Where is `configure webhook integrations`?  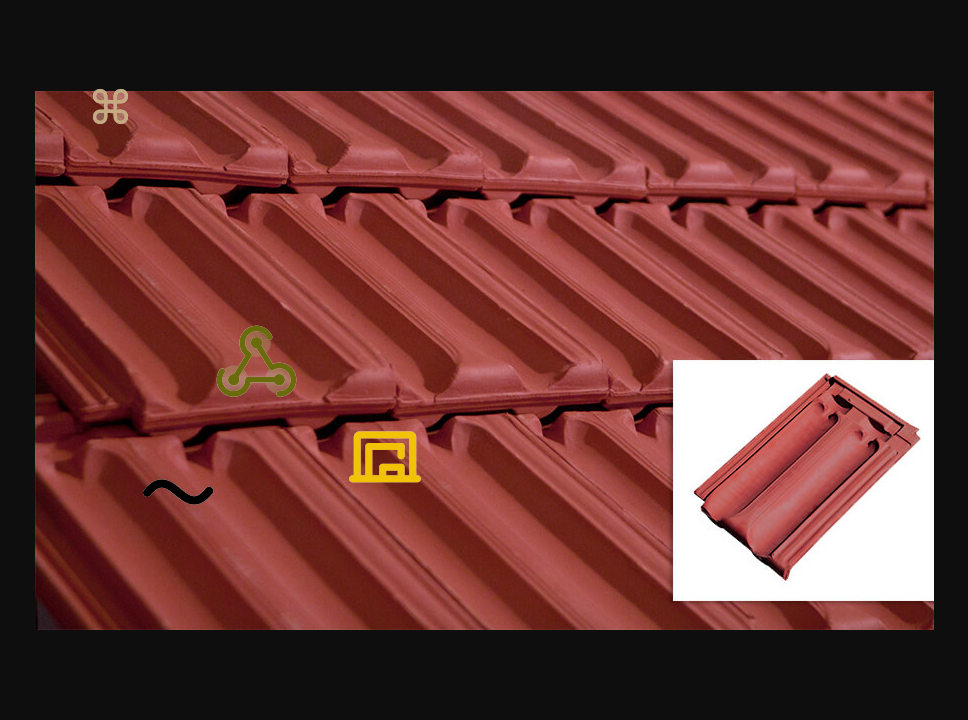 configure webhook integrations is located at coordinates (256, 365).